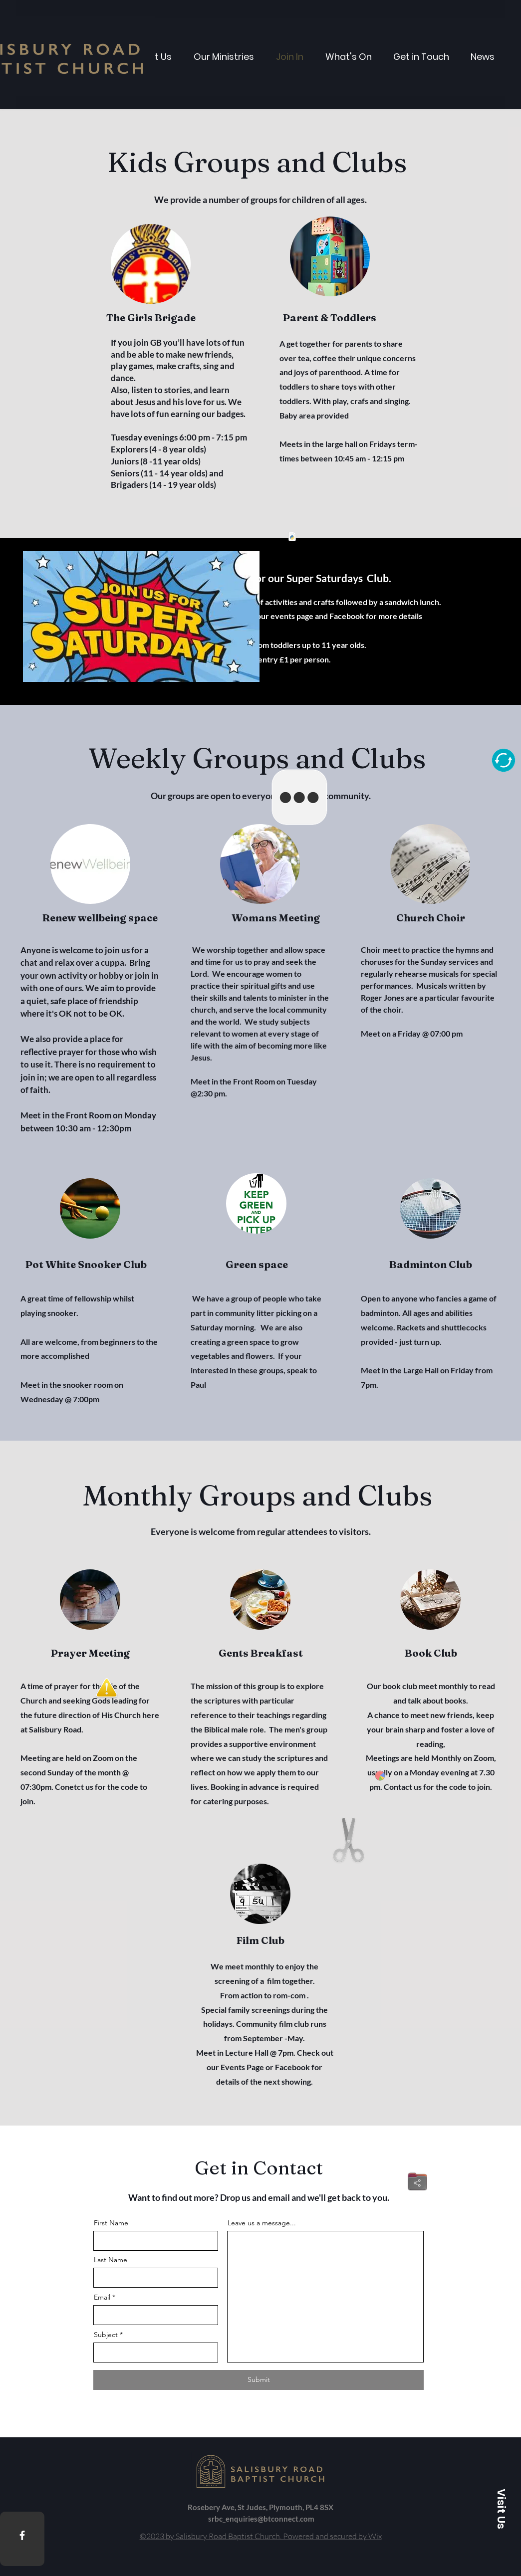  Describe the element at coordinates (292, 536) in the screenshot. I see `a python script or source code file` at that location.